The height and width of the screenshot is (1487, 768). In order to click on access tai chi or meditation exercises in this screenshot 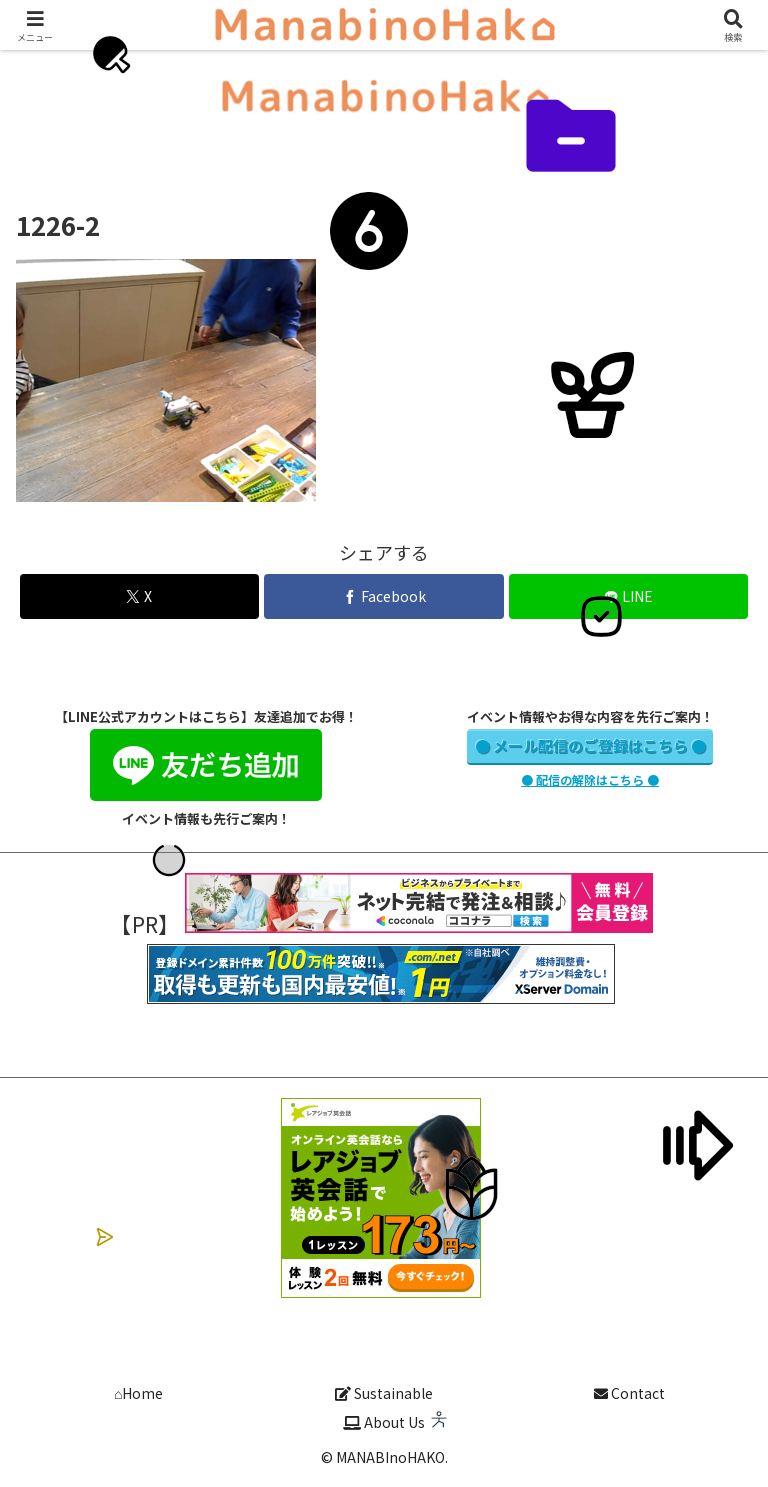, I will do `click(439, 1420)`.